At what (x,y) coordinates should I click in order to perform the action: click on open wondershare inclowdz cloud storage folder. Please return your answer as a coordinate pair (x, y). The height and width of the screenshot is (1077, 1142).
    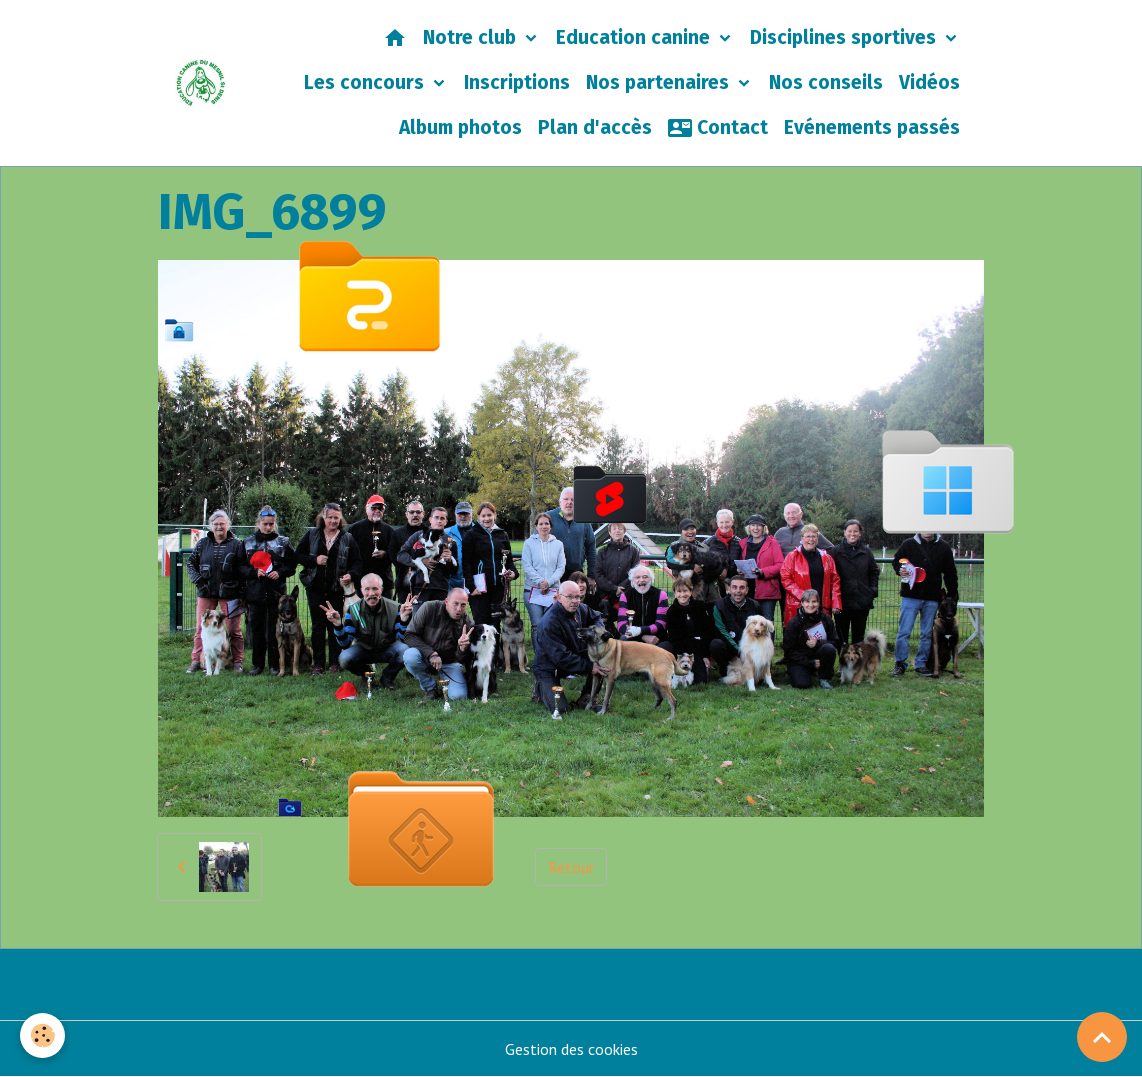
    Looking at the image, I should click on (290, 808).